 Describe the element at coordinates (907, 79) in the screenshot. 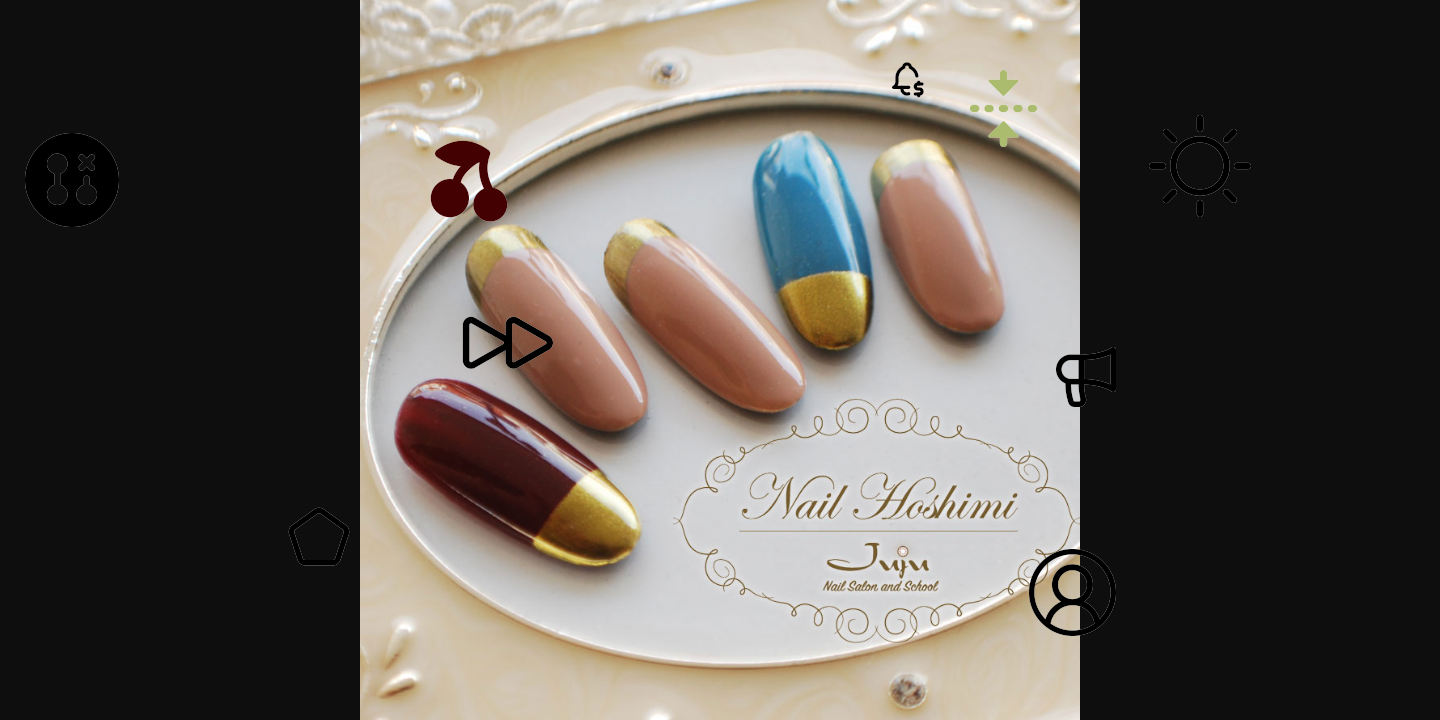

I see `set up price alerts or payment notifications` at that location.